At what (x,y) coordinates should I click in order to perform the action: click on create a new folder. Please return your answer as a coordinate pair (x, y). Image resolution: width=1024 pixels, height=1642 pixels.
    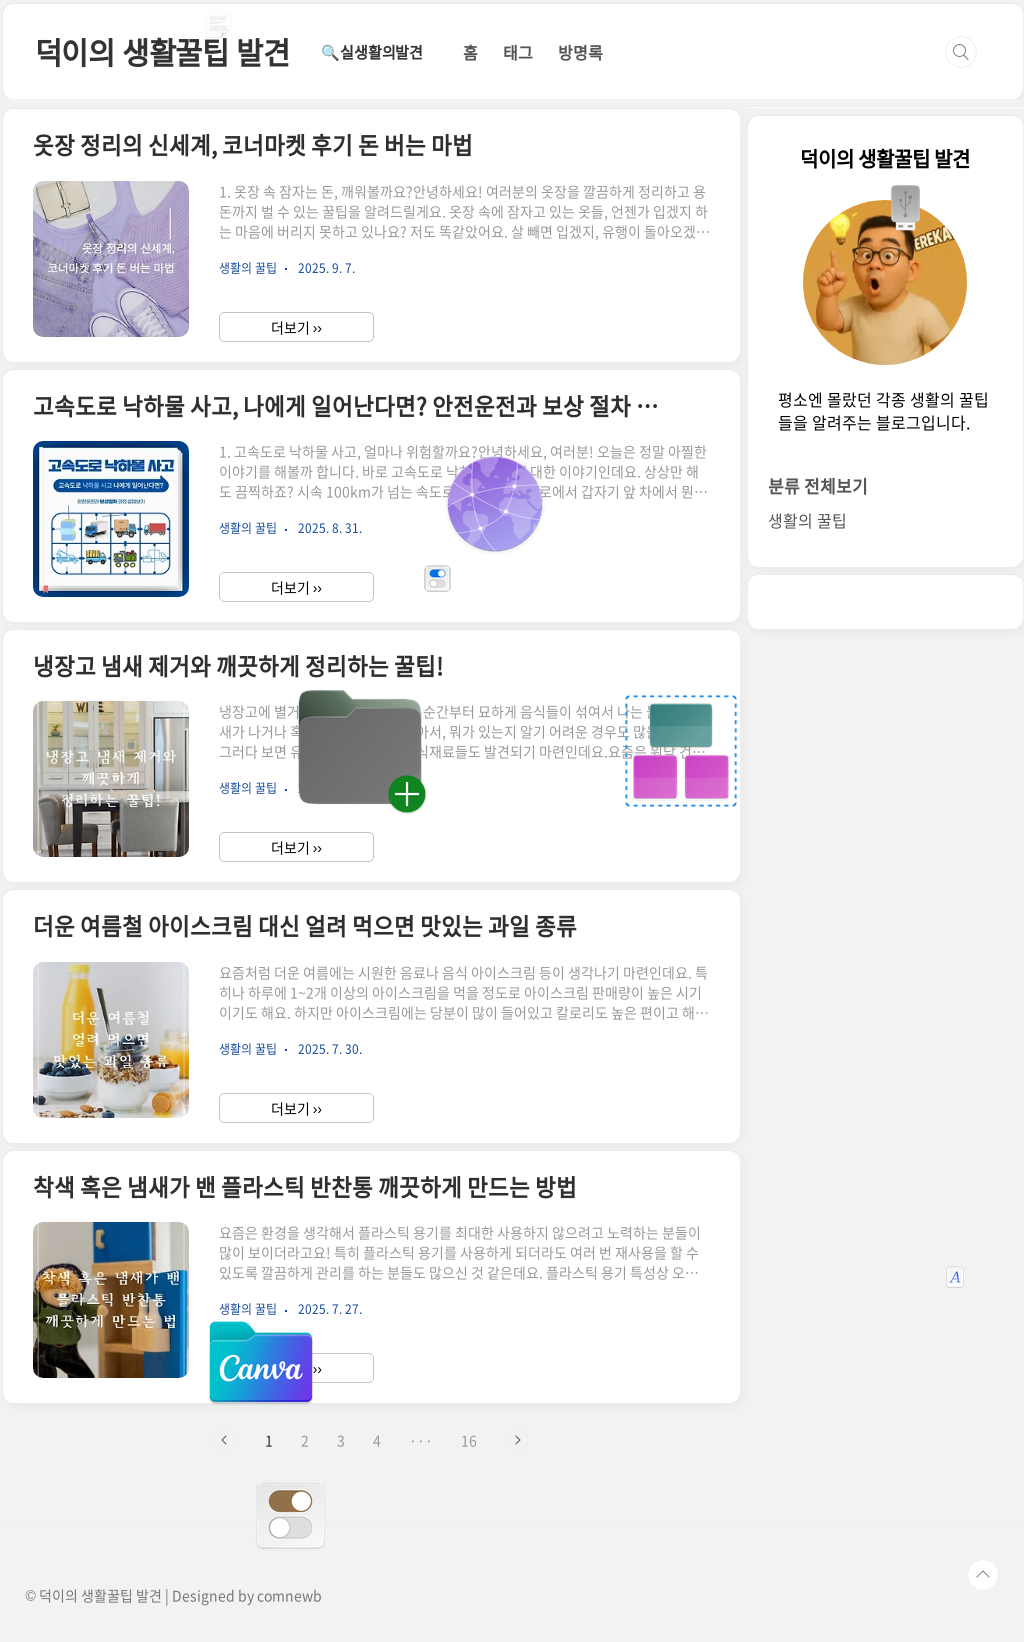
    Looking at the image, I should click on (360, 747).